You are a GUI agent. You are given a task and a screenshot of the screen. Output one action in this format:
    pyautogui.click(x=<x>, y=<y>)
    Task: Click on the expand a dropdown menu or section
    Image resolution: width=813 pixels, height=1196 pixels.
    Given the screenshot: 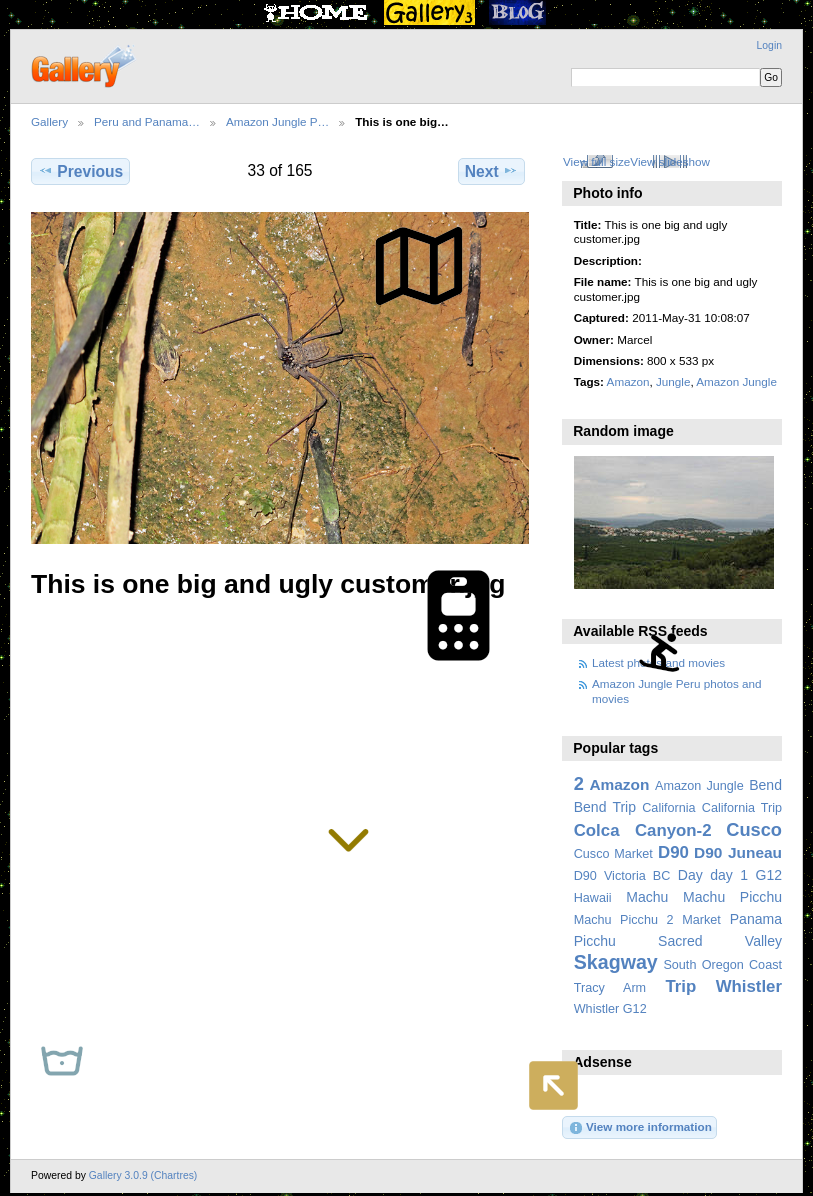 What is the action you would take?
    pyautogui.click(x=348, y=837)
    